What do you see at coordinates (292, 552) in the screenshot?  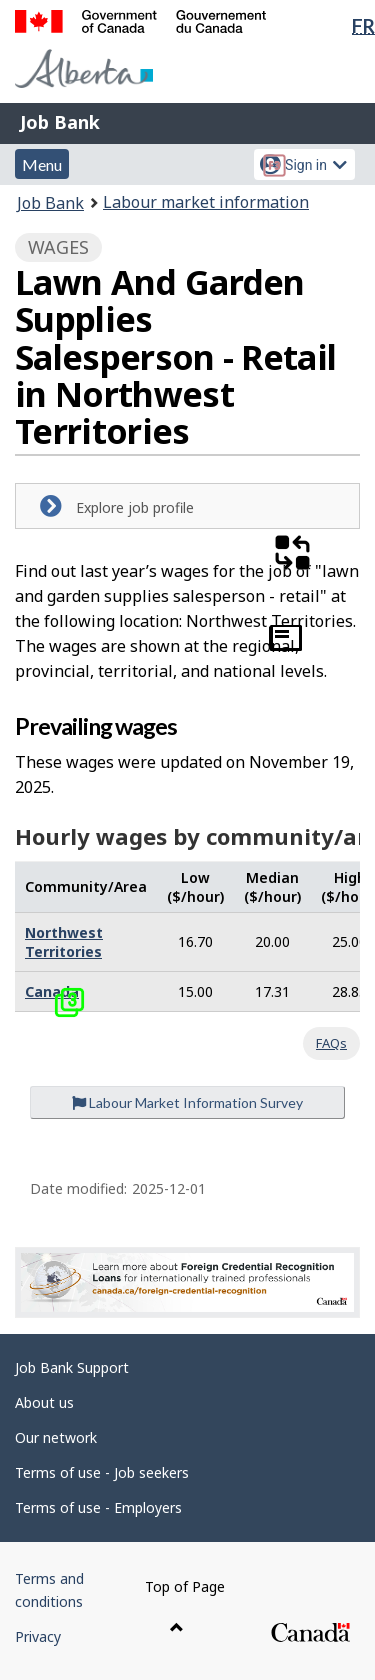 I see `replace or swap selected items` at bounding box center [292, 552].